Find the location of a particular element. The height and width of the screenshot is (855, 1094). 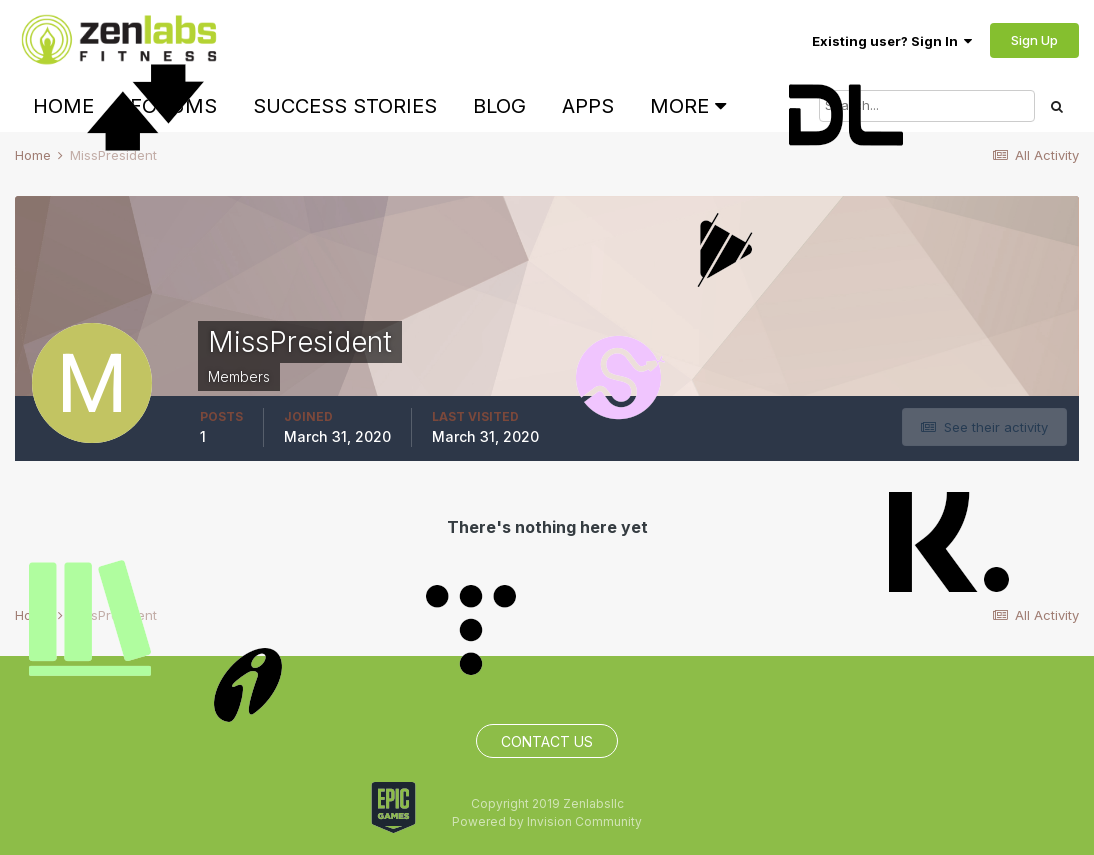

open the Epic Games launcher is located at coordinates (393, 807).